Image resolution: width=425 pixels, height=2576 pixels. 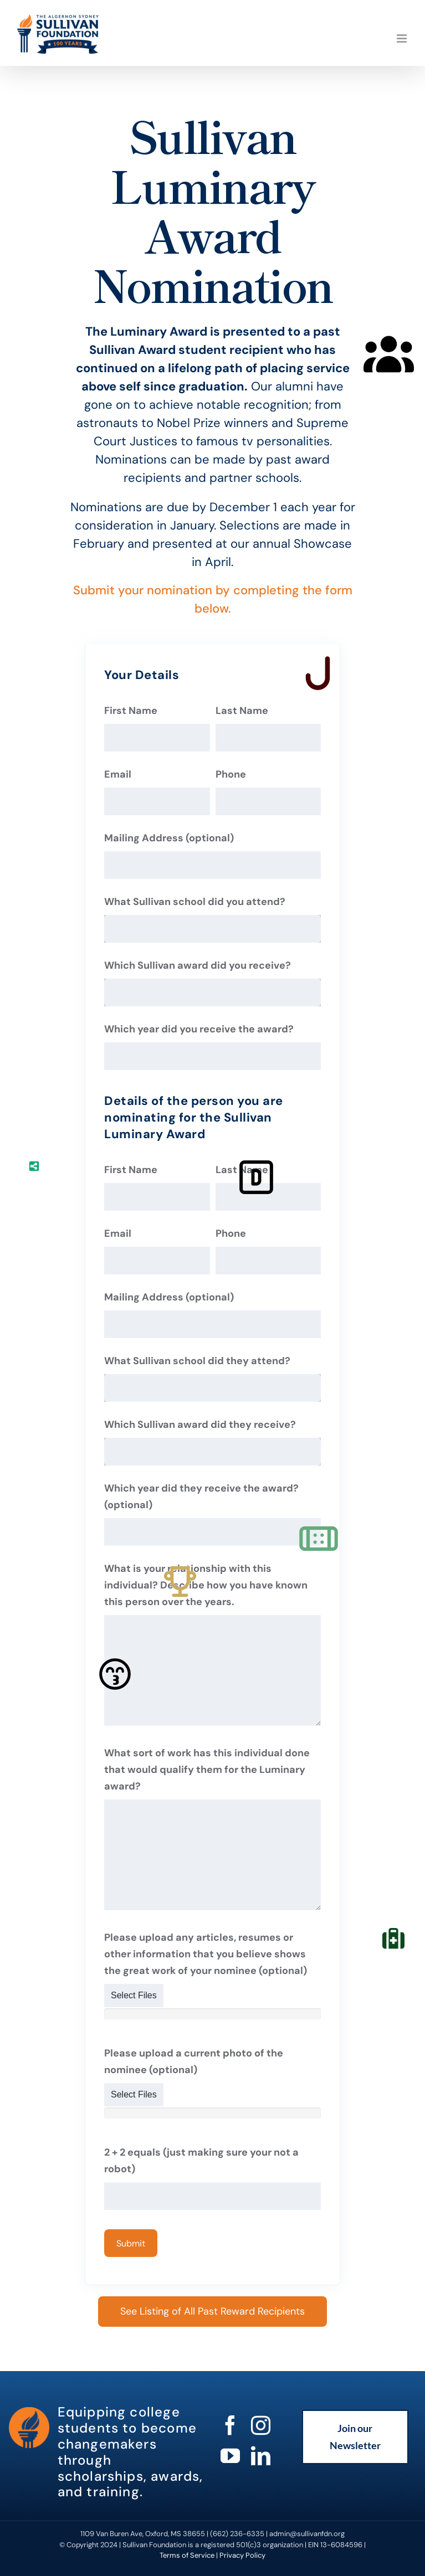 I want to click on share content to social media or other apps, so click(x=34, y=1166).